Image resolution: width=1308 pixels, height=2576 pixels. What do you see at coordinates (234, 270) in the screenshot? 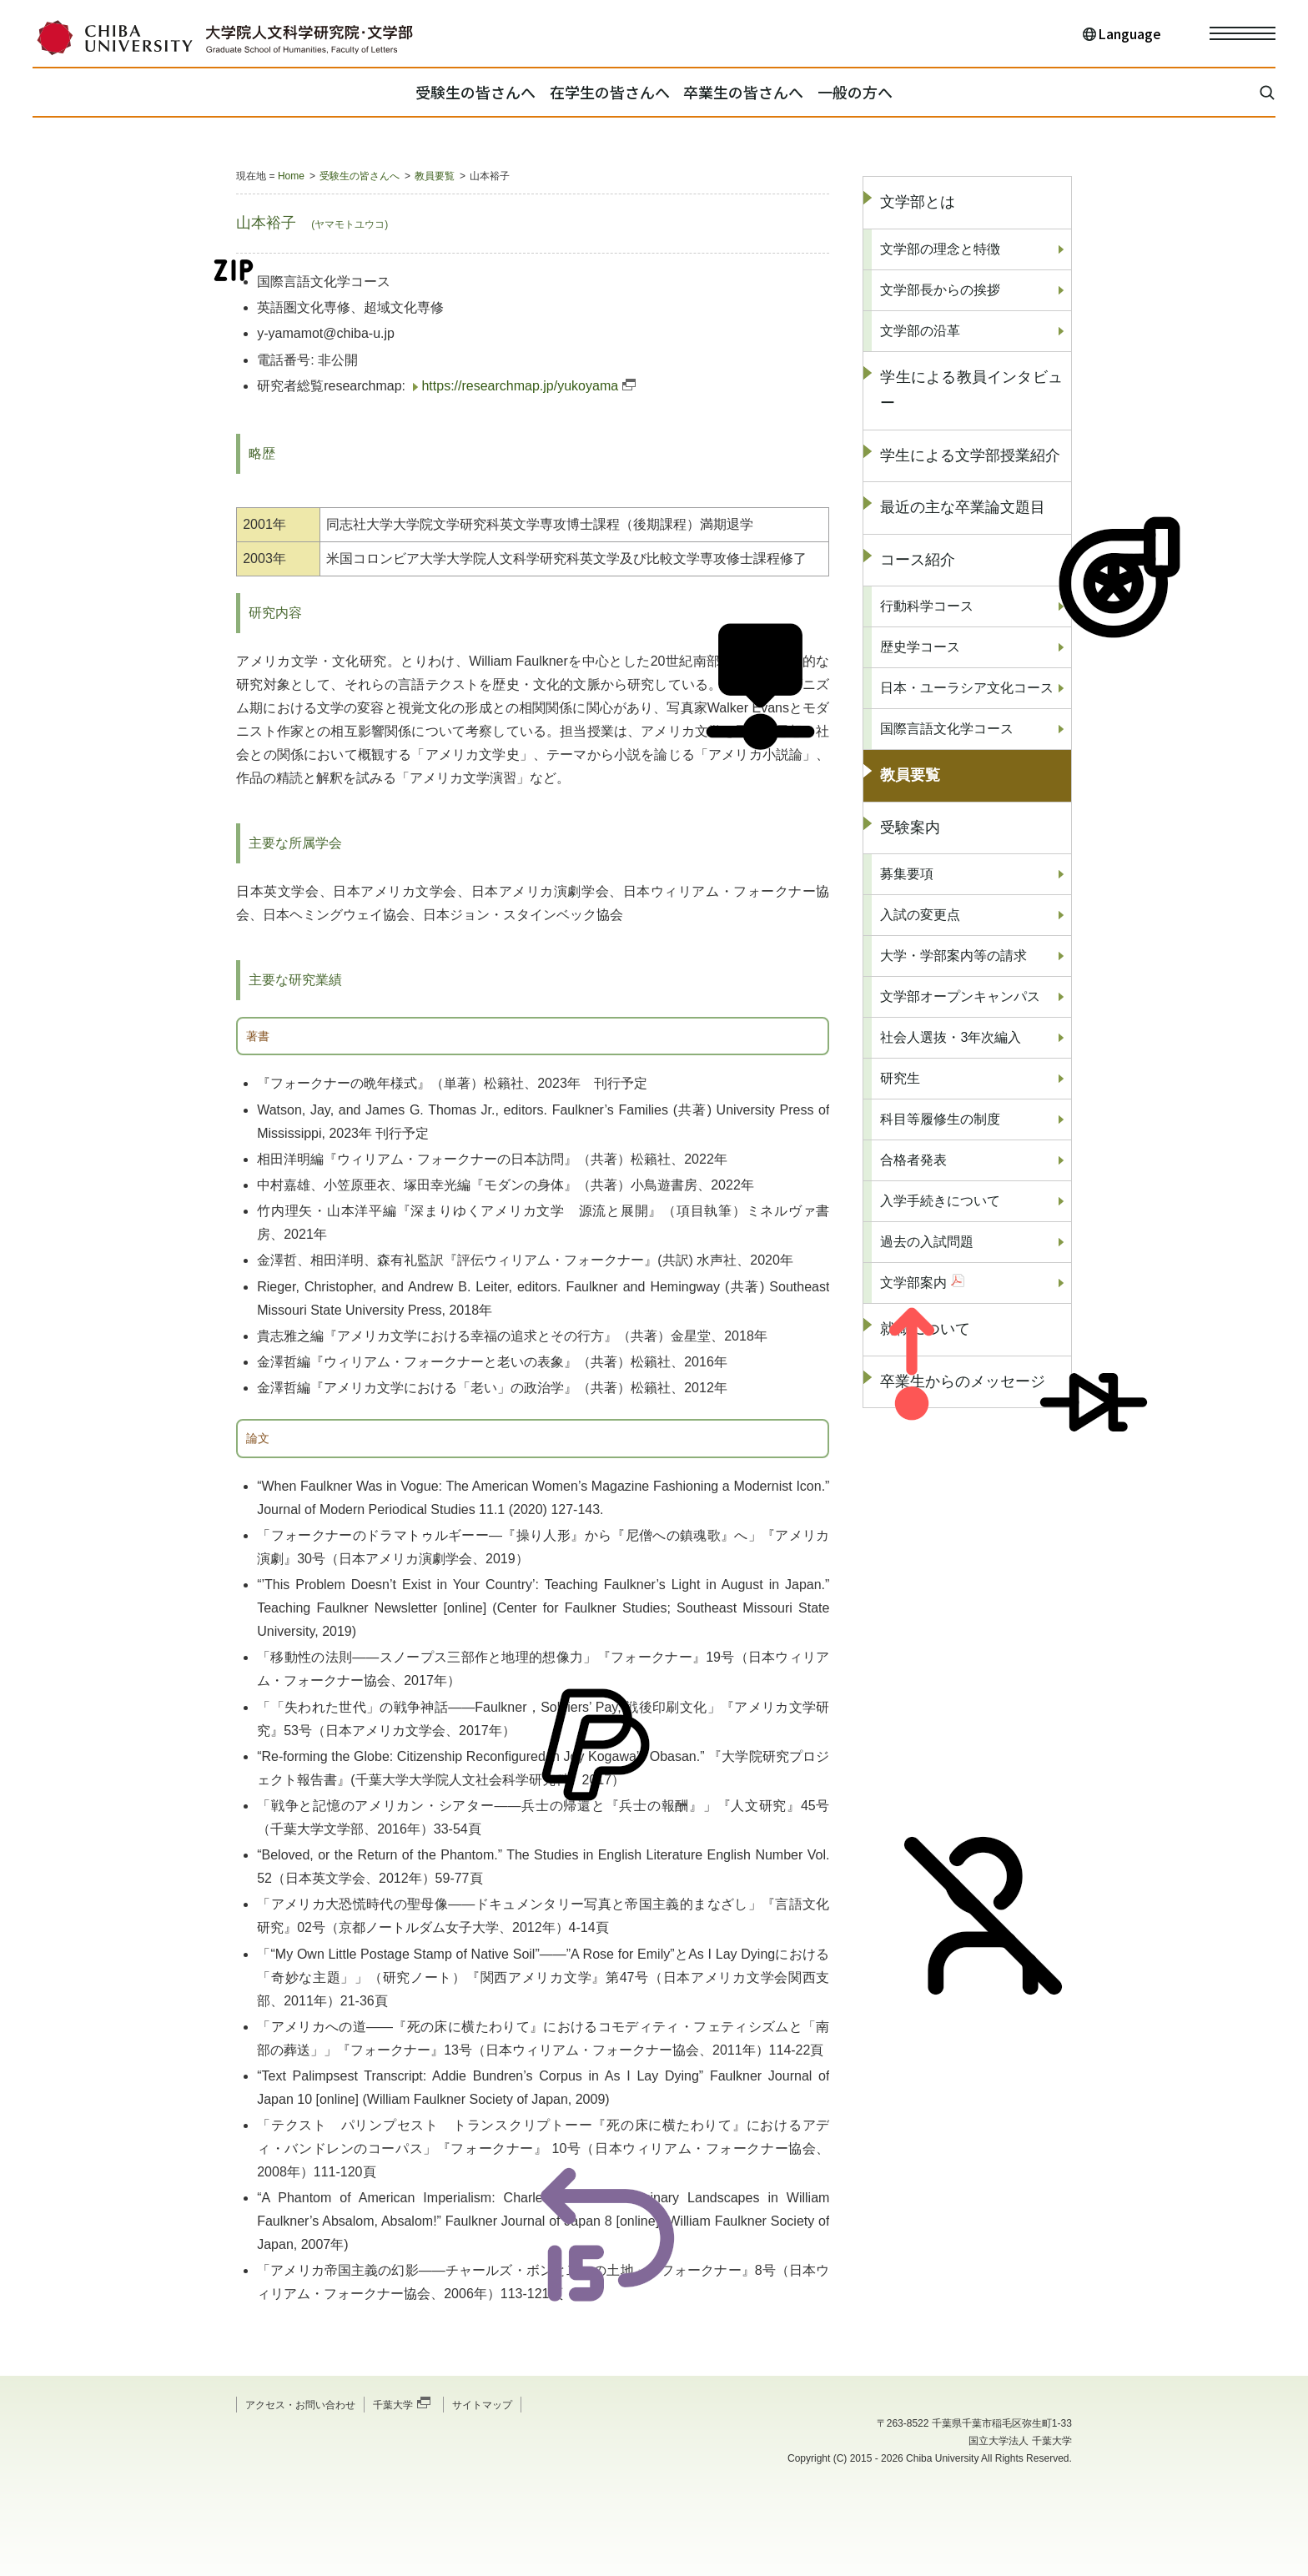
I see `compress files into a zip archive` at bounding box center [234, 270].